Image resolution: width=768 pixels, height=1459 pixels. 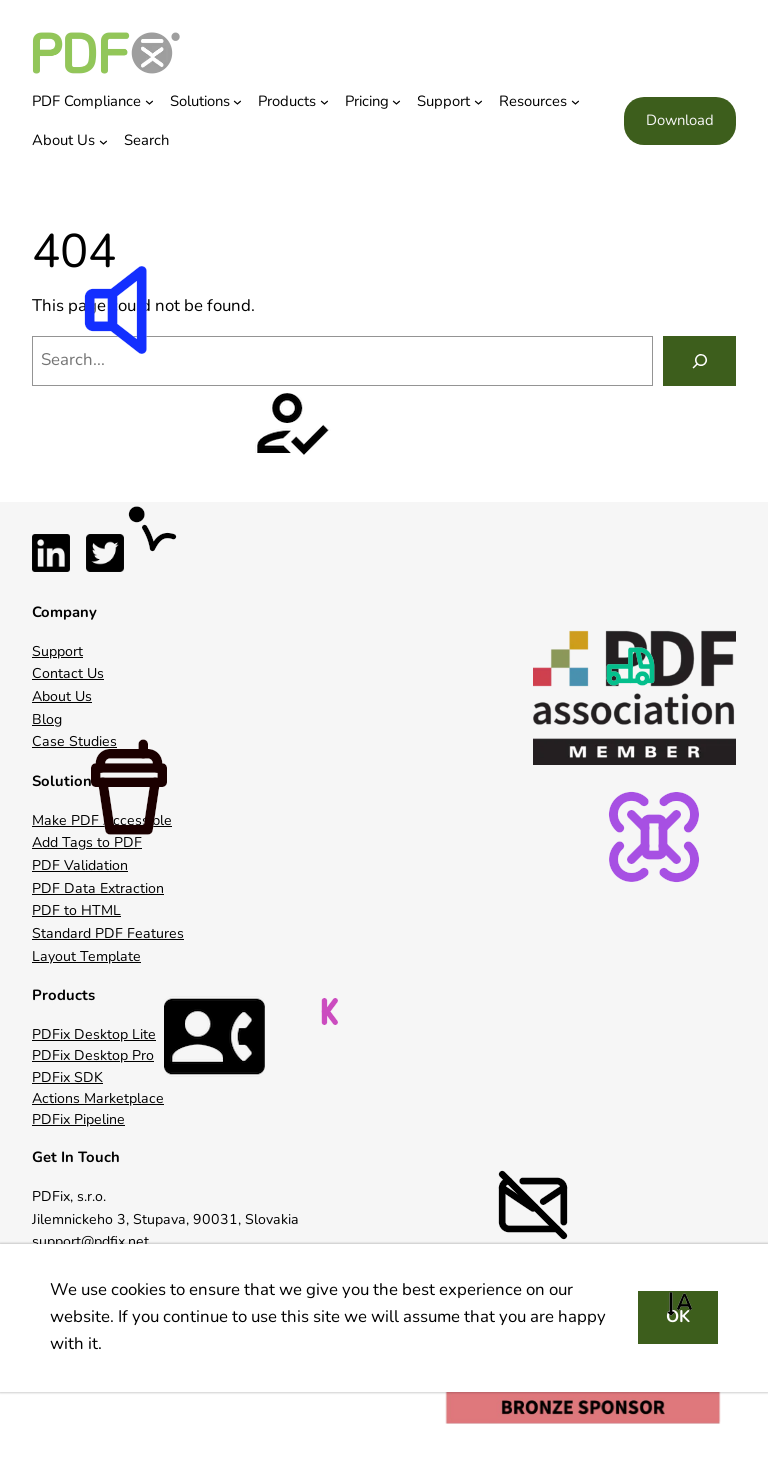 What do you see at coordinates (291, 423) in the screenshot?
I see `indicates a verified or registered user` at bounding box center [291, 423].